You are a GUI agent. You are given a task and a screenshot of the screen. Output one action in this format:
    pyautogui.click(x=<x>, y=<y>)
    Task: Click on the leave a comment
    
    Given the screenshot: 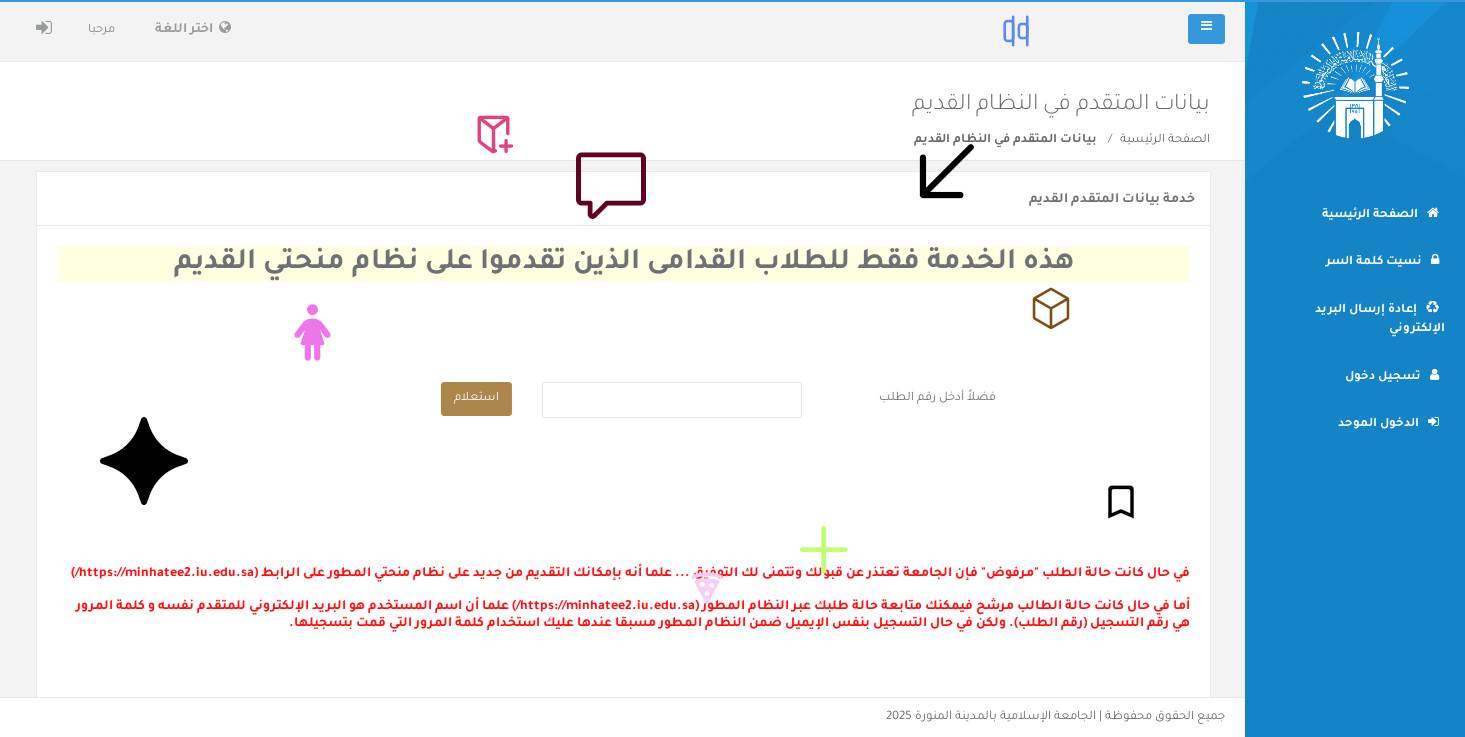 What is the action you would take?
    pyautogui.click(x=611, y=184)
    